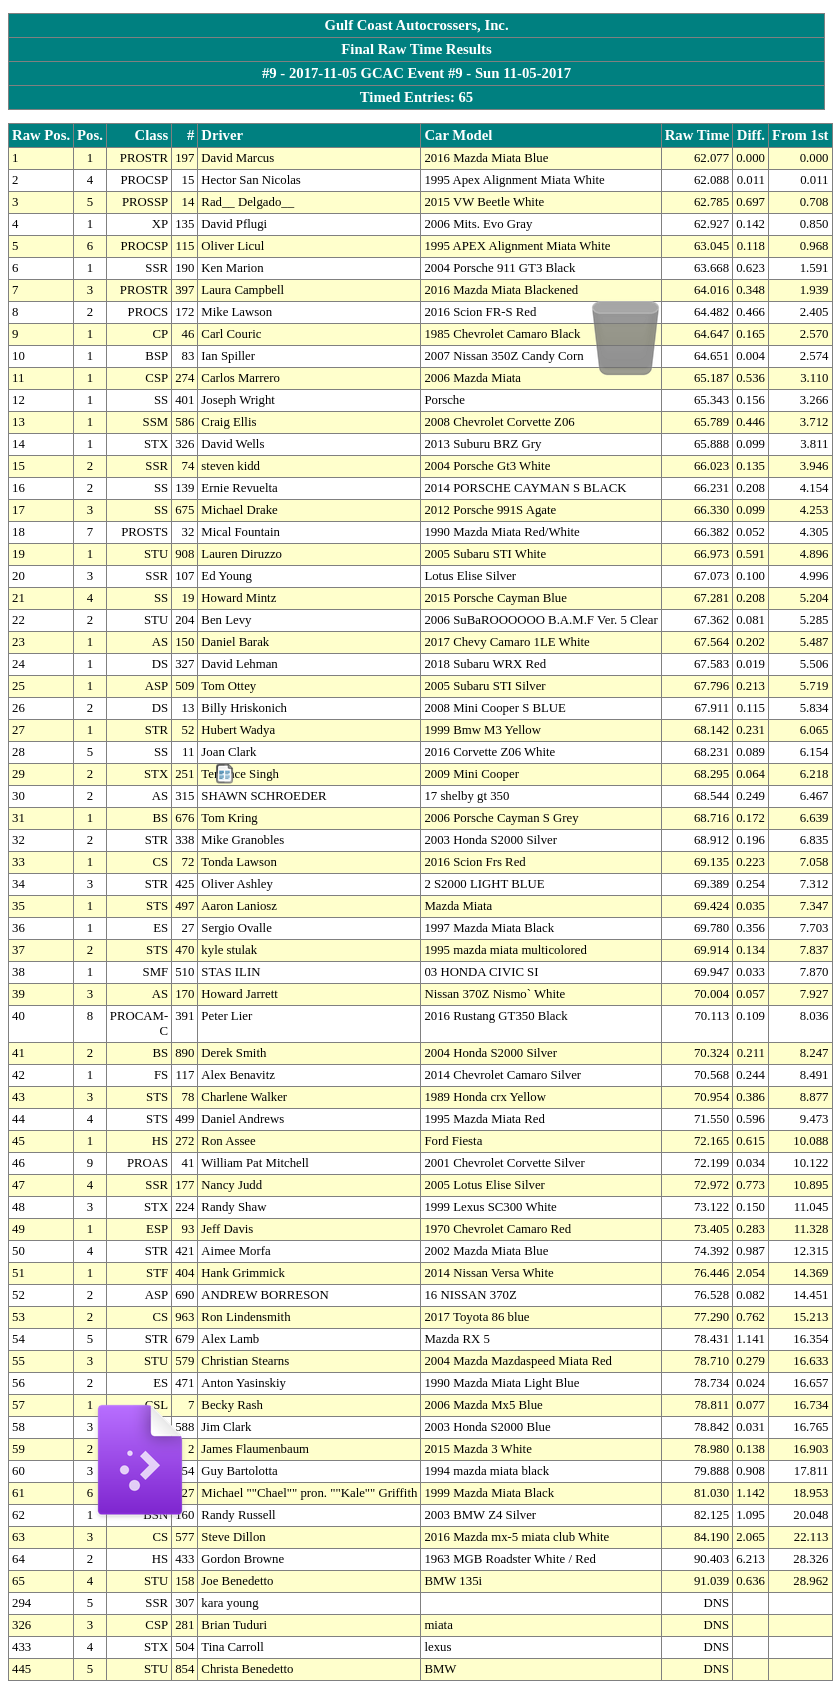  Describe the element at coordinates (625, 337) in the screenshot. I see `empty trash bin ready to receive deleted items` at that location.